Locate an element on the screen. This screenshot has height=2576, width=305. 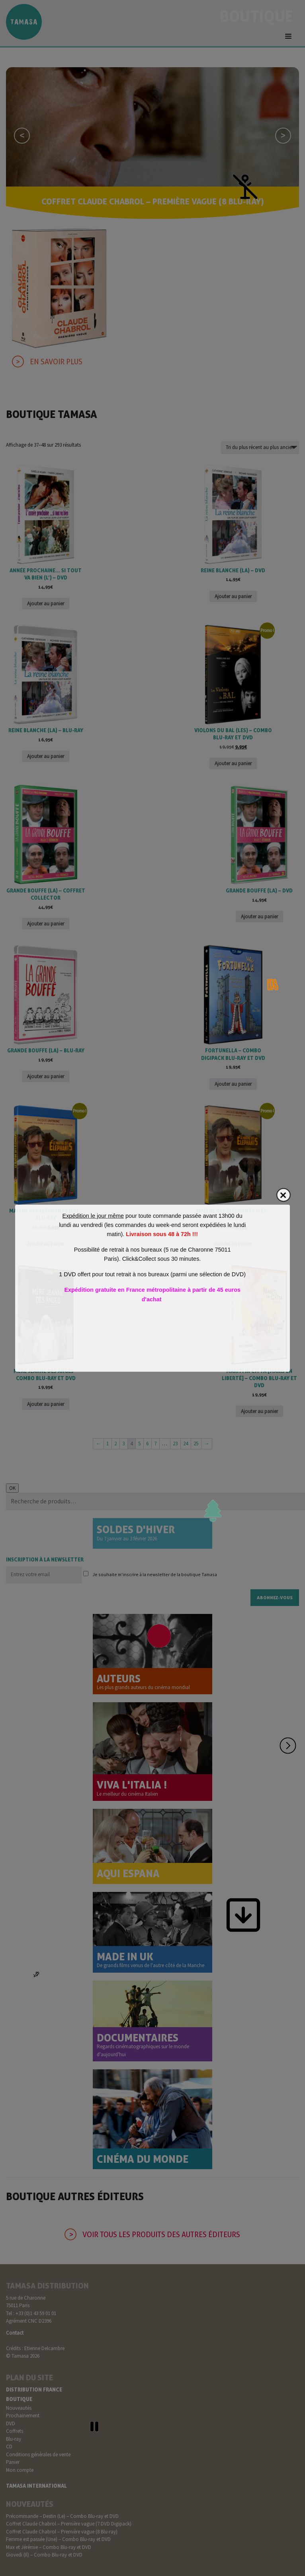
access sewing or craft tools is located at coordinates (36, 1974).